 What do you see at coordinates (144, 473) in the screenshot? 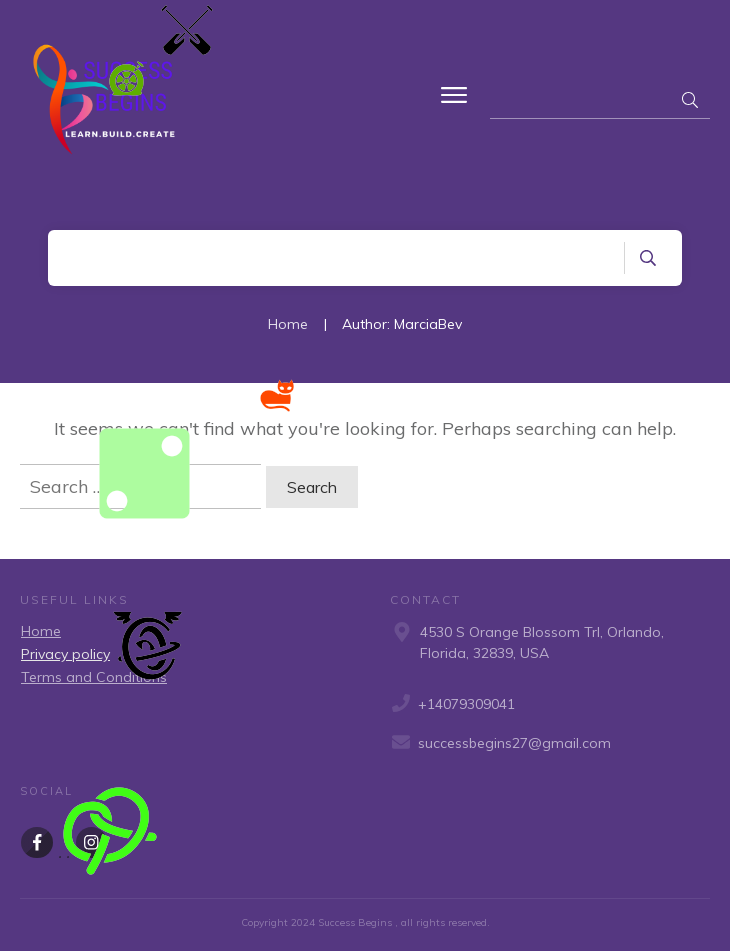
I see `roll the dice or randomize` at bounding box center [144, 473].